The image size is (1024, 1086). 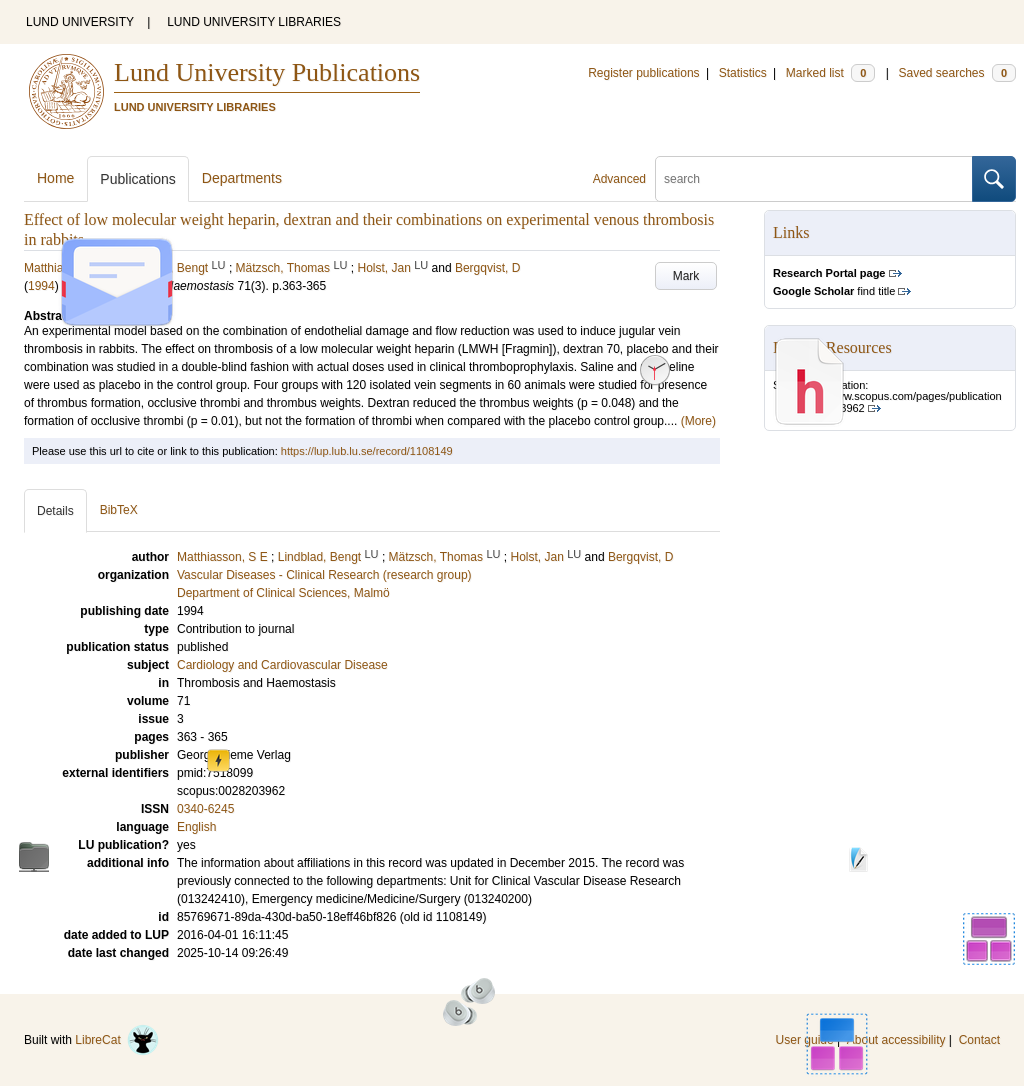 What do you see at coordinates (469, 1002) in the screenshot?
I see `connect beats wireless earbuds via bluetooth` at bounding box center [469, 1002].